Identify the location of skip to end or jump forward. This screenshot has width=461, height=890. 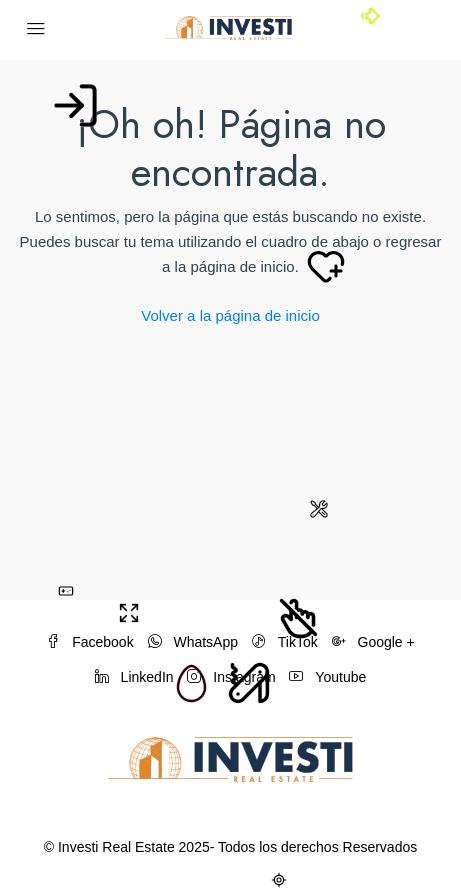
(370, 16).